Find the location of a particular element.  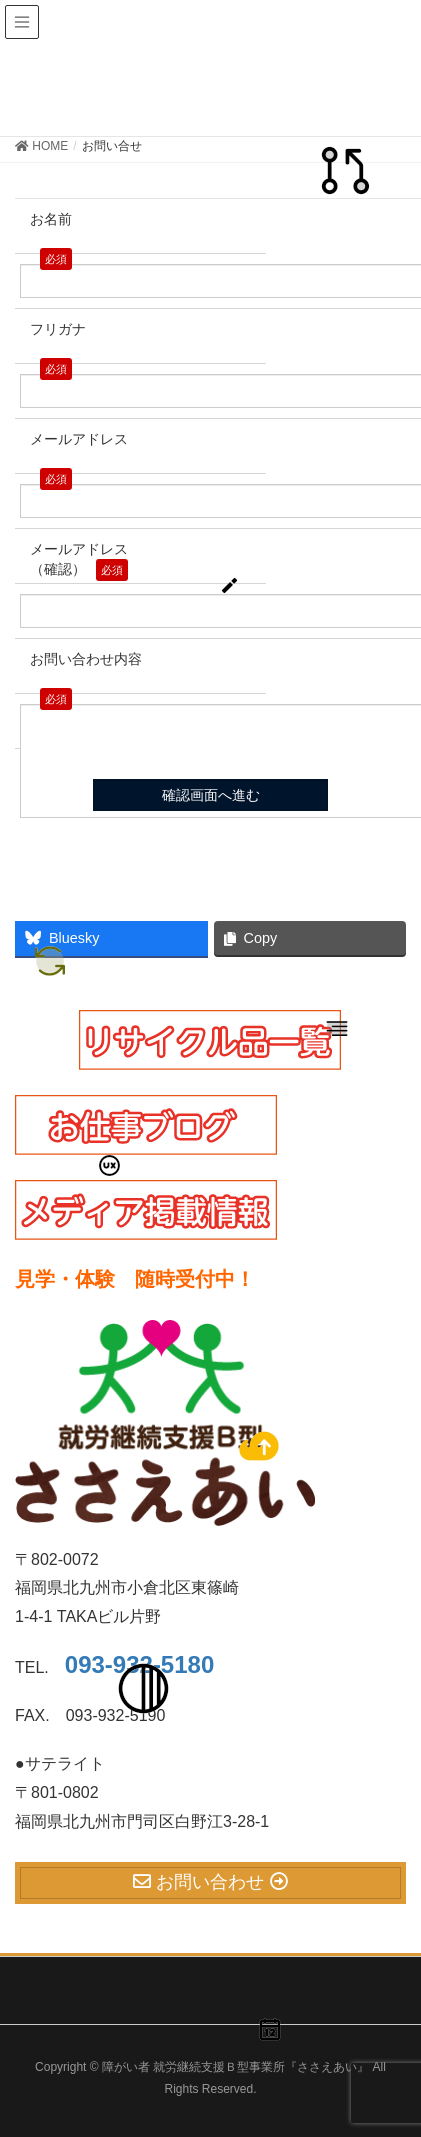

align text to the right is located at coordinates (337, 1029).